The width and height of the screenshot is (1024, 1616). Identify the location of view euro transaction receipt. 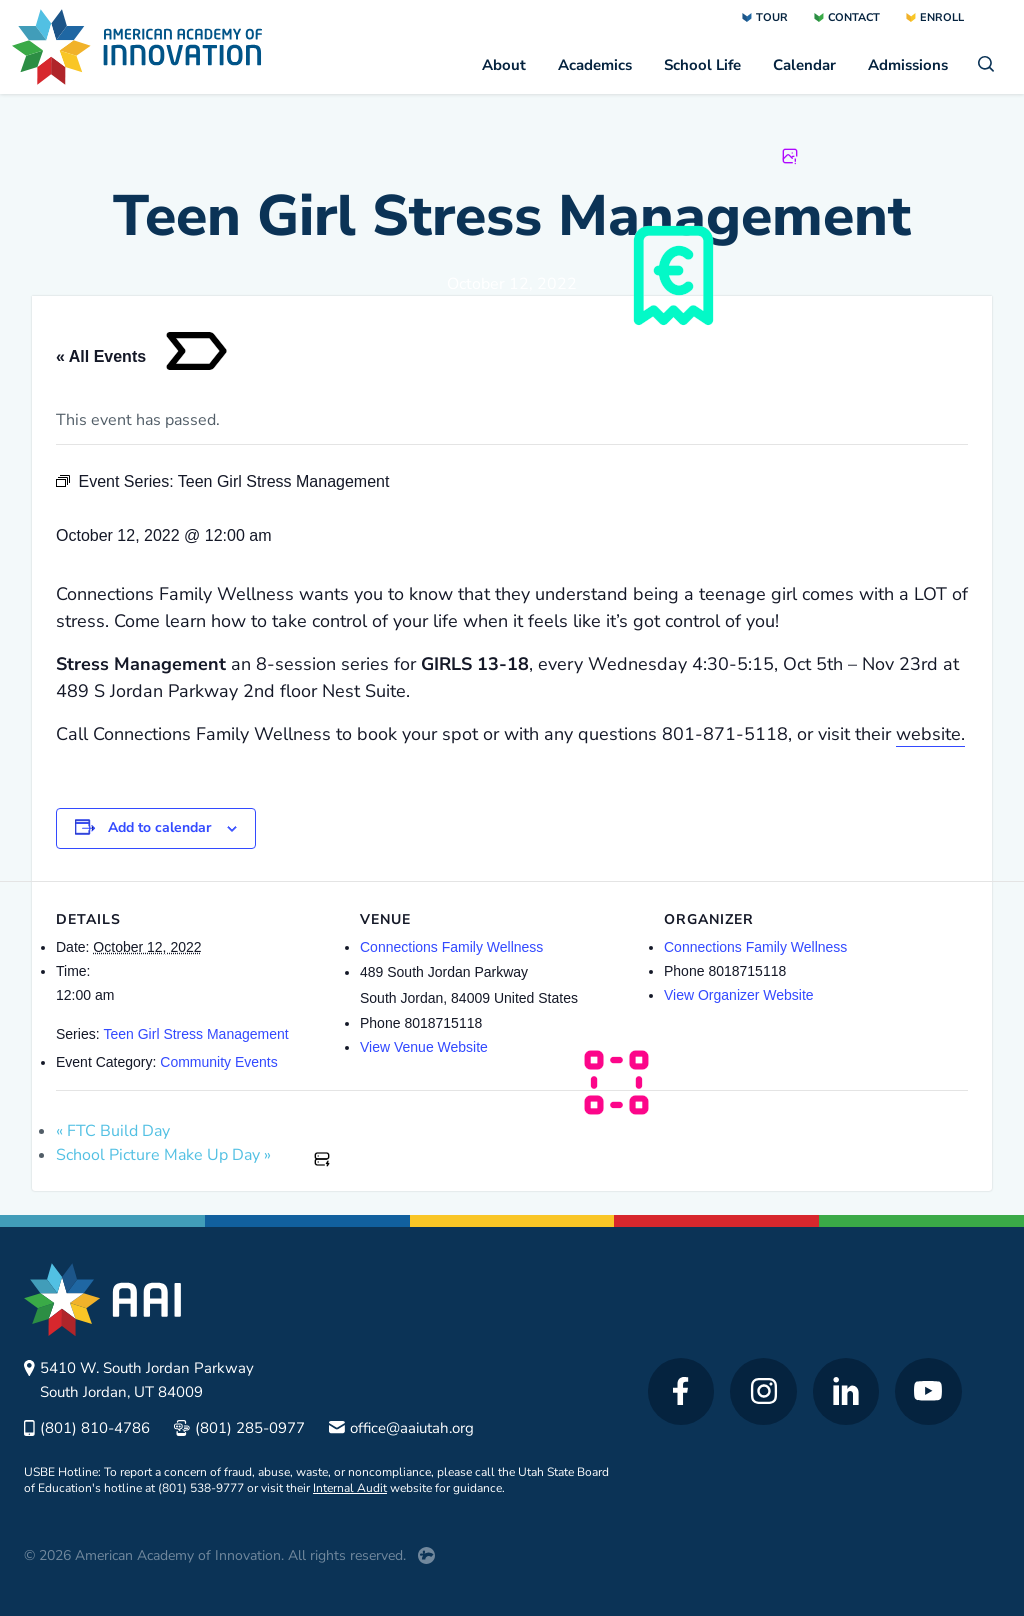
(673, 275).